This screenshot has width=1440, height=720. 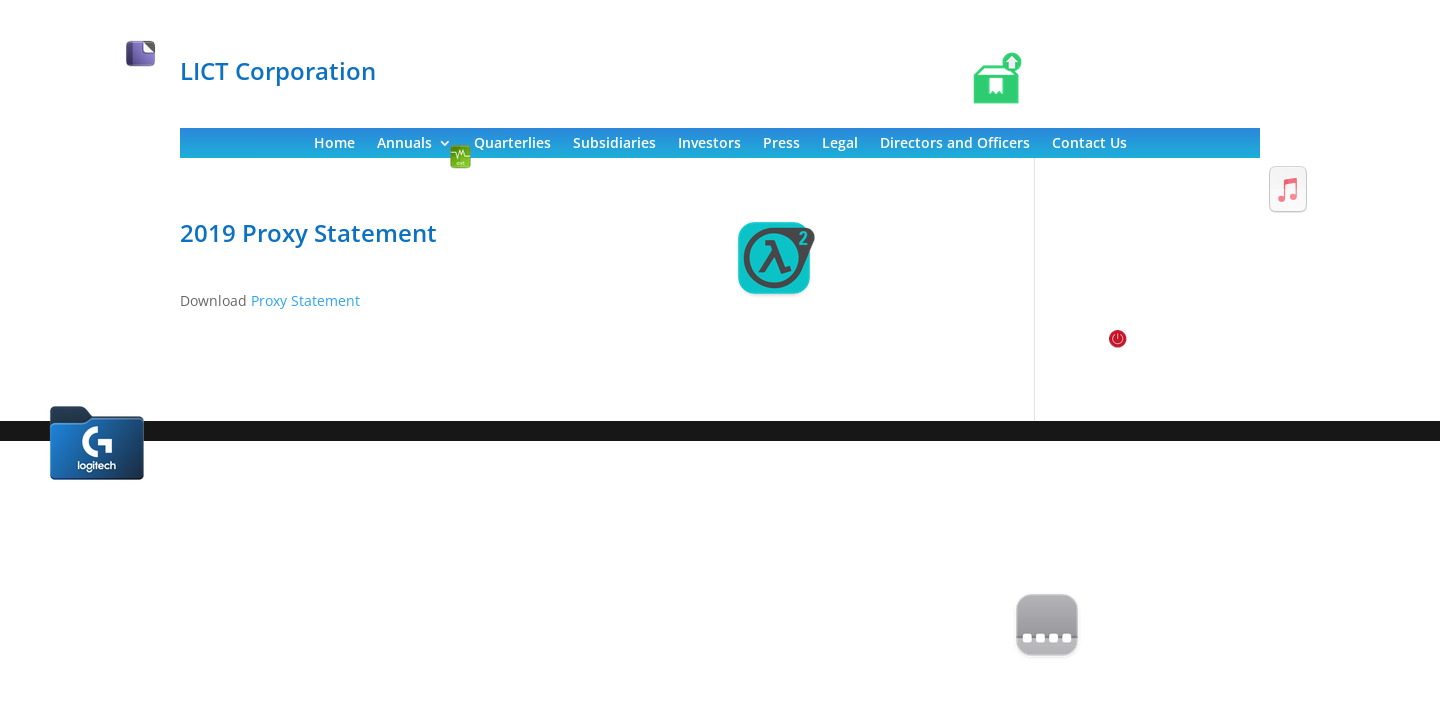 I want to click on shut down the system, so click(x=1118, y=339).